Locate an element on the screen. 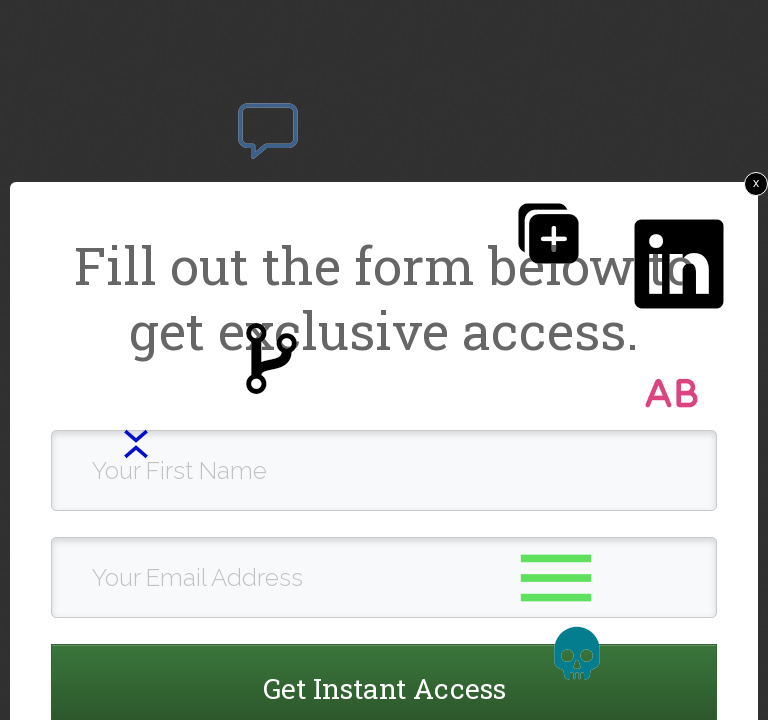 The image size is (768, 720). indicates danger or hazardous content is located at coordinates (577, 653).